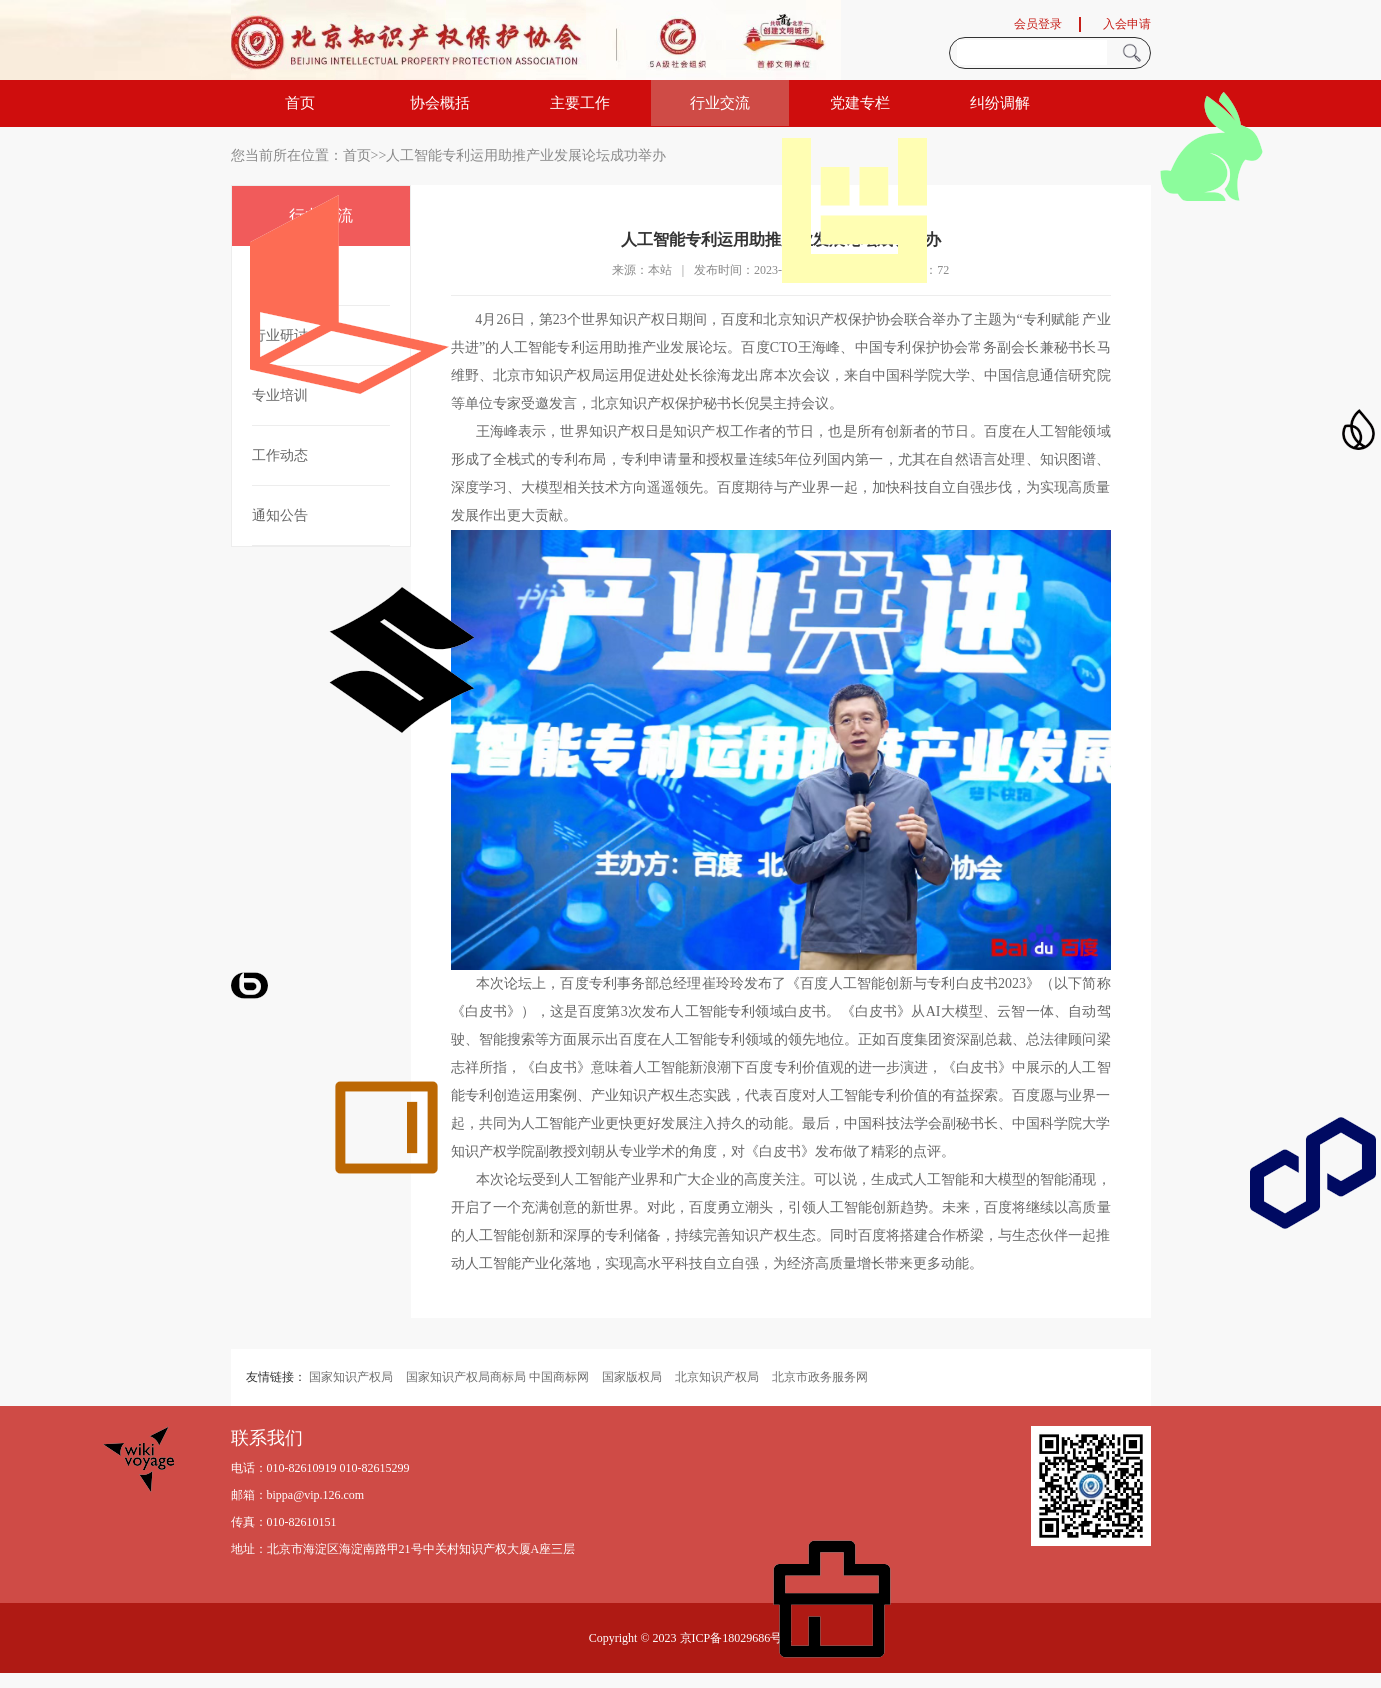 The height and width of the screenshot is (1688, 1381). What do you see at coordinates (138, 1459) in the screenshot?
I see `open wikivoyage travel guide` at bounding box center [138, 1459].